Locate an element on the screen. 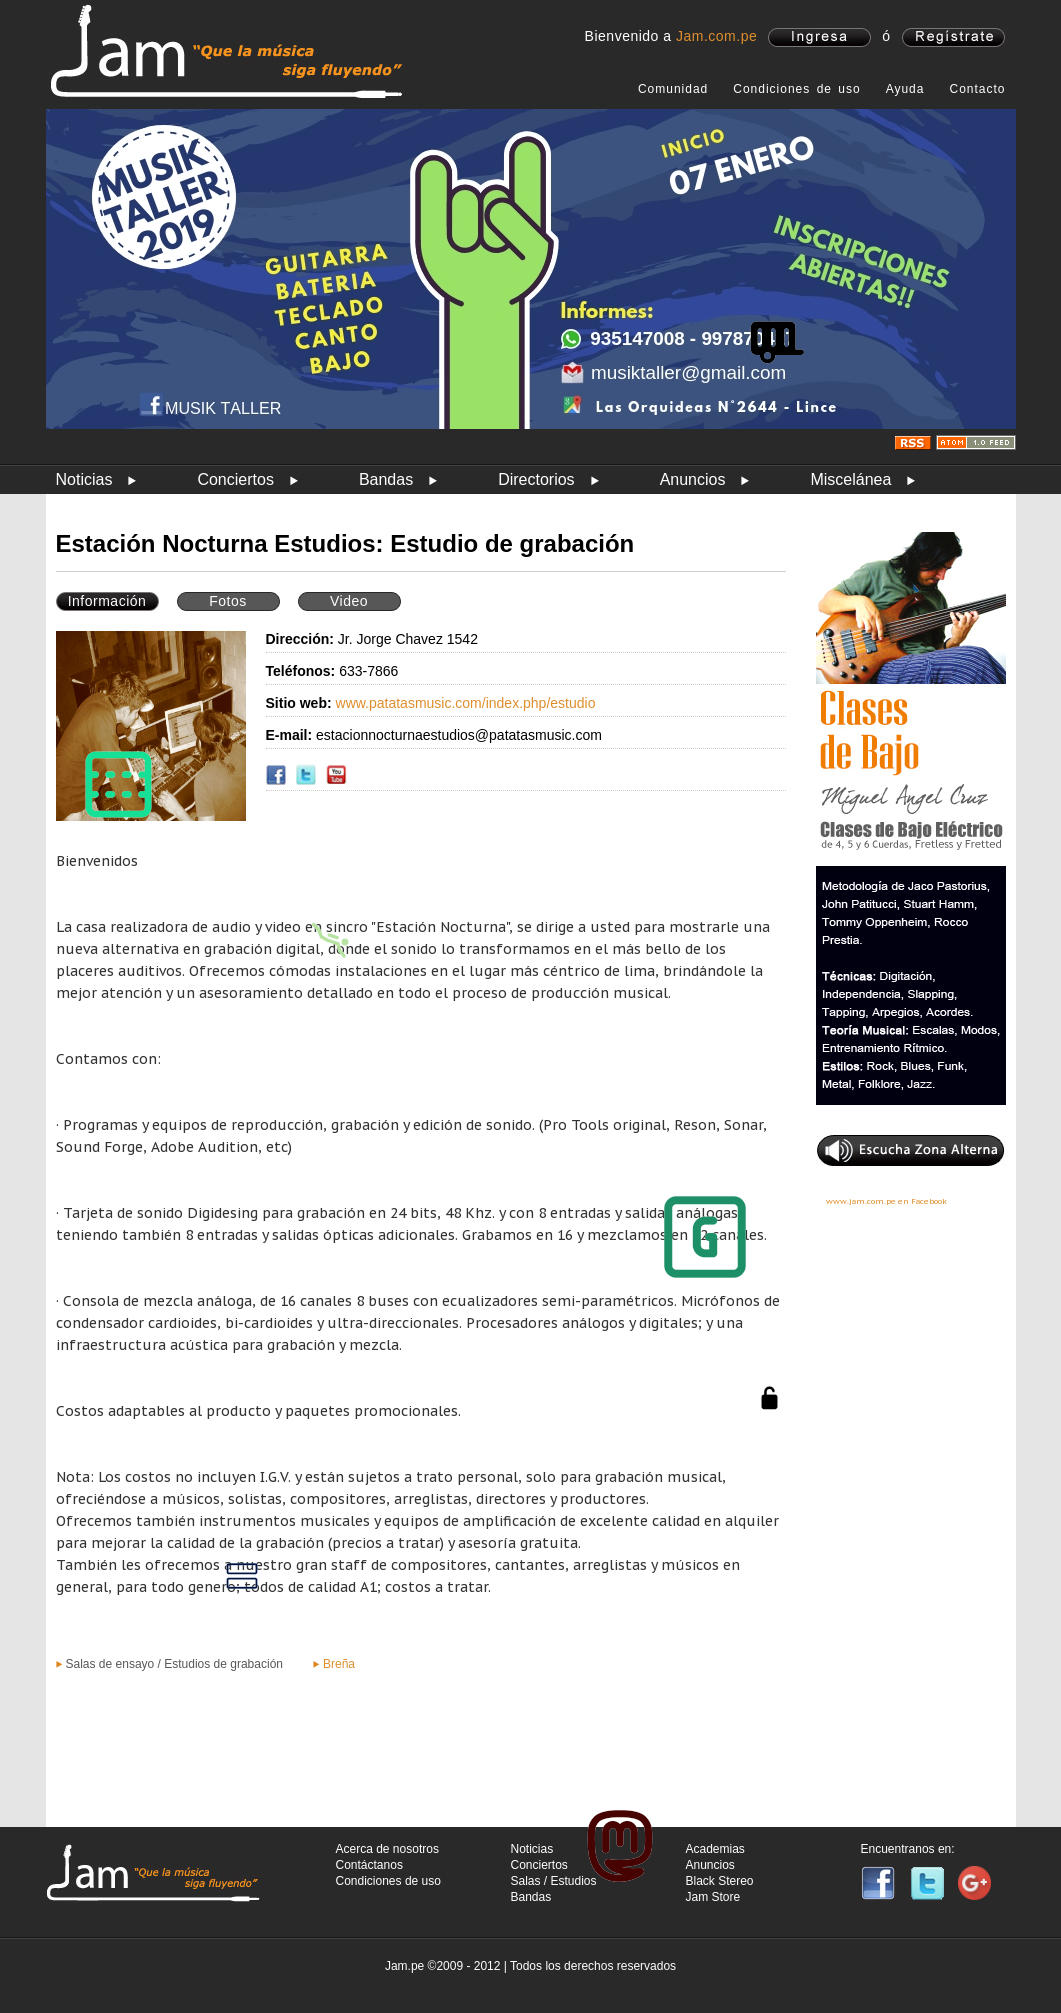  open Mastodon app is located at coordinates (620, 1846).